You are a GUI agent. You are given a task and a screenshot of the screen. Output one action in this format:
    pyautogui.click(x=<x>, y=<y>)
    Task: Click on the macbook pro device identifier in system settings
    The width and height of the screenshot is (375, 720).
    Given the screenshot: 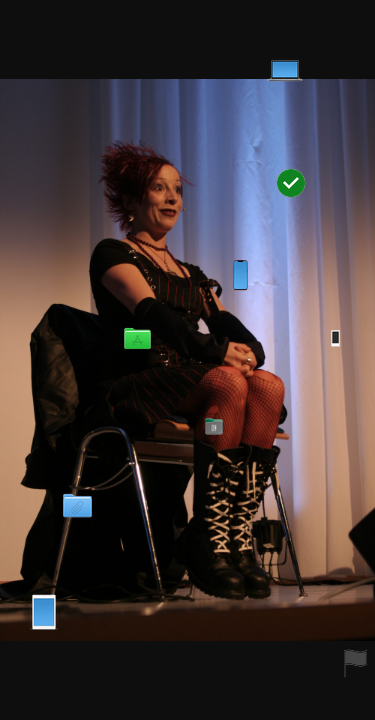 What is the action you would take?
    pyautogui.click(x=285, y=68)
    